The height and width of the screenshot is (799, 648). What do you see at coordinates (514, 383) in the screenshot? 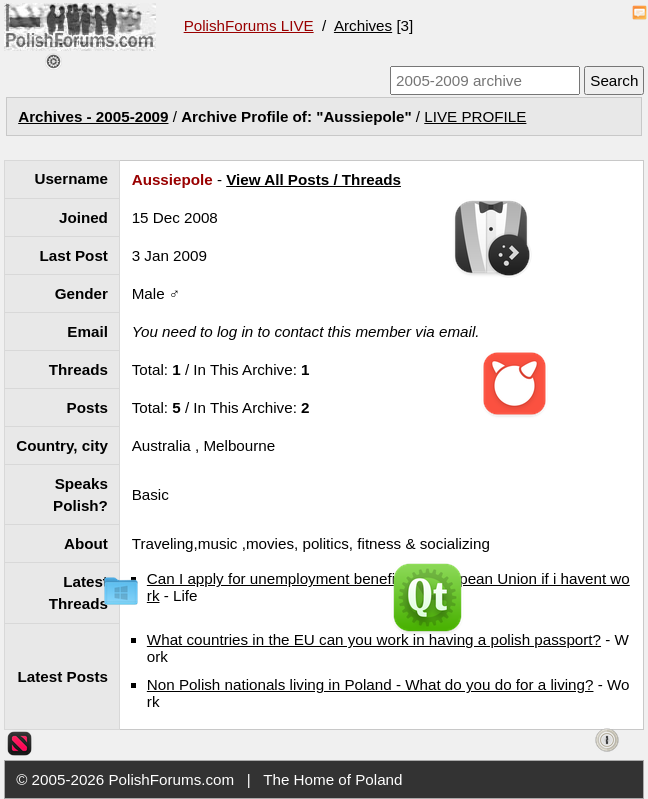
I see `open FreeBSD application` at bounding box center [514, 383].